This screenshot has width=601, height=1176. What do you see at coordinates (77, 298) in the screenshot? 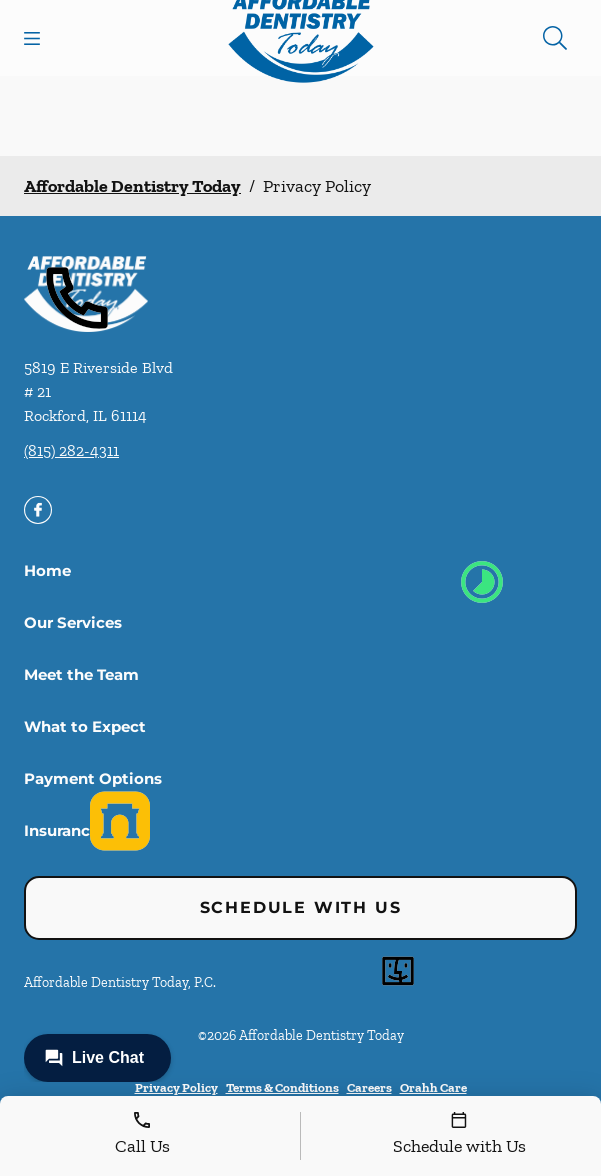
I see `make a phone call` at bounding box center [77, 298].